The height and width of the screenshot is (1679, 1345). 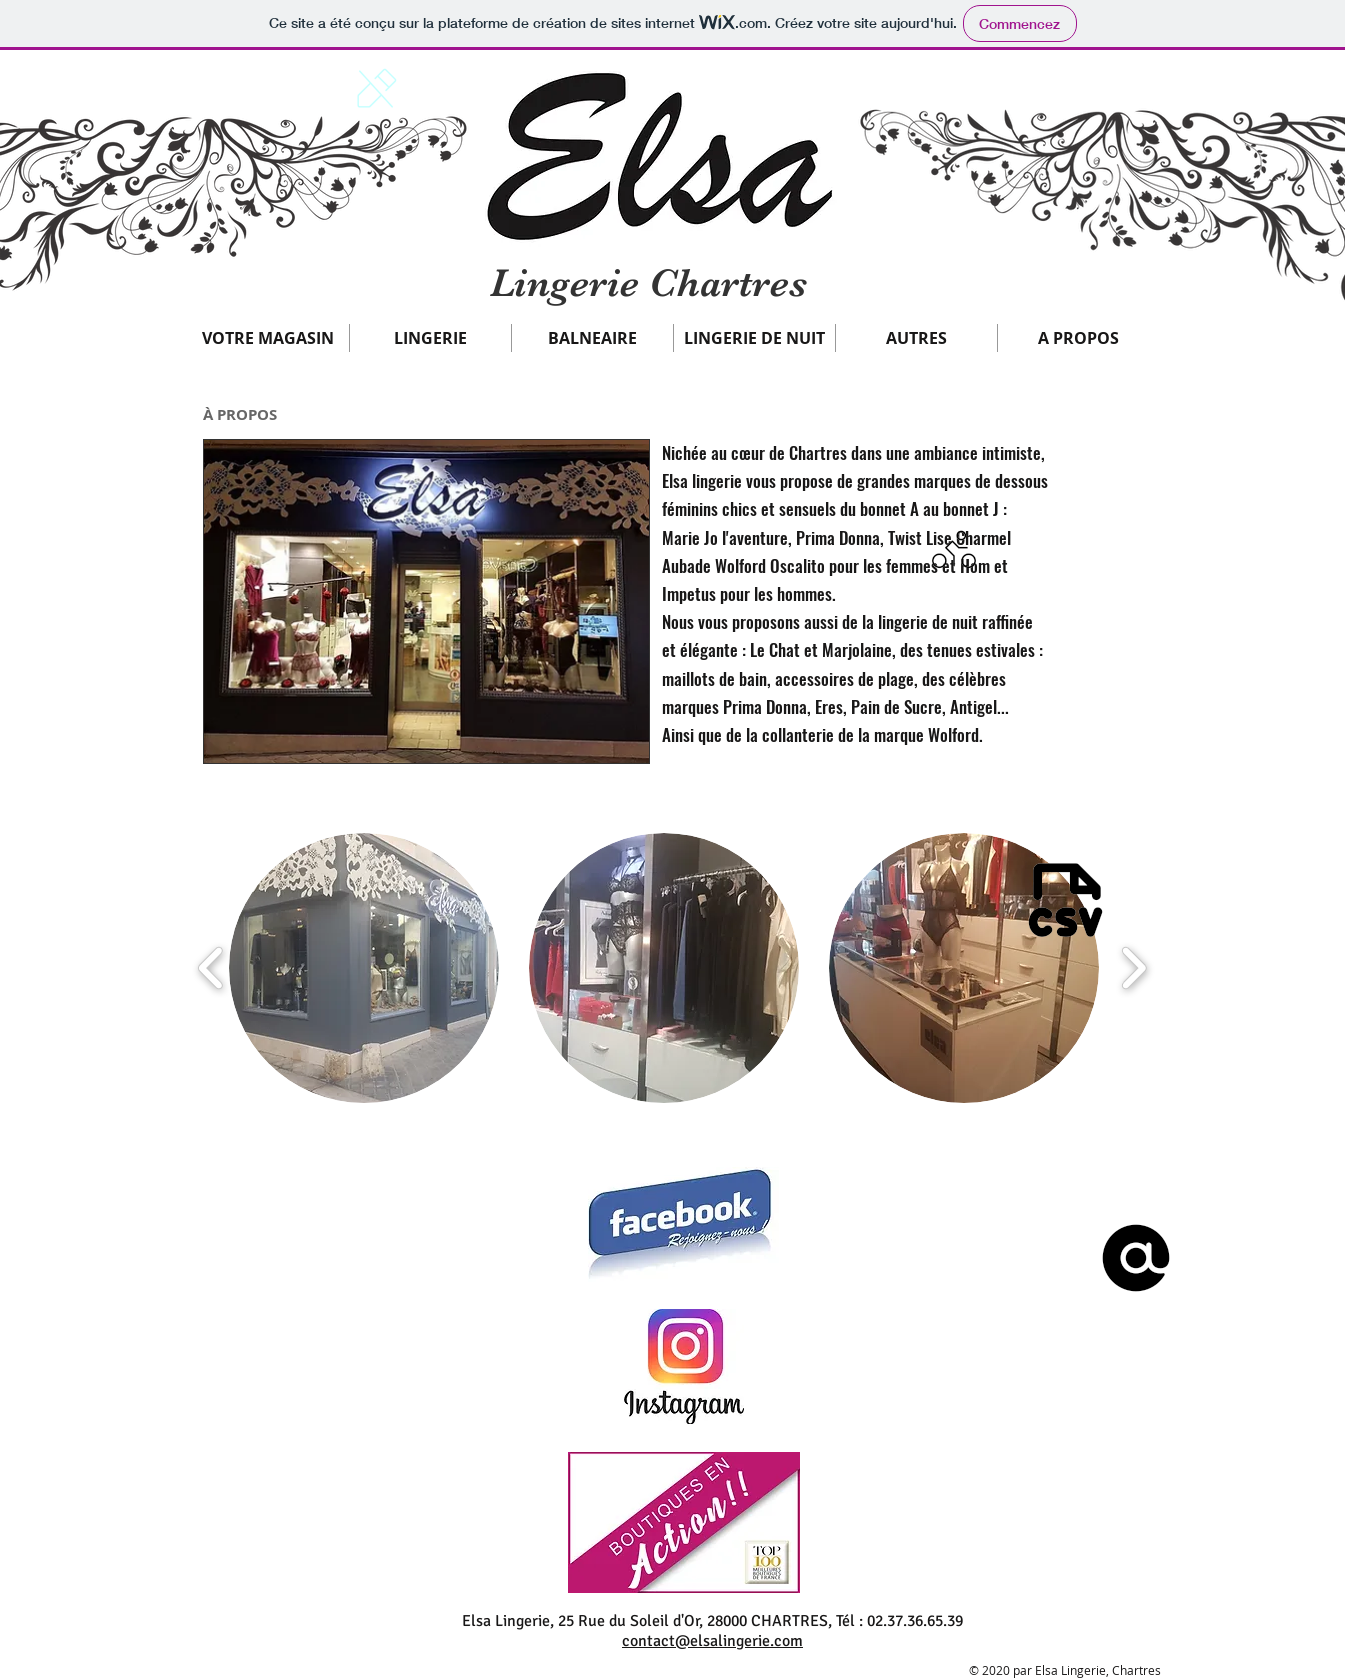 What do you see at coordinates (1136, 1258) in the screenshot?
I see `enter or view email address` at bounding box center [1136, 1258].